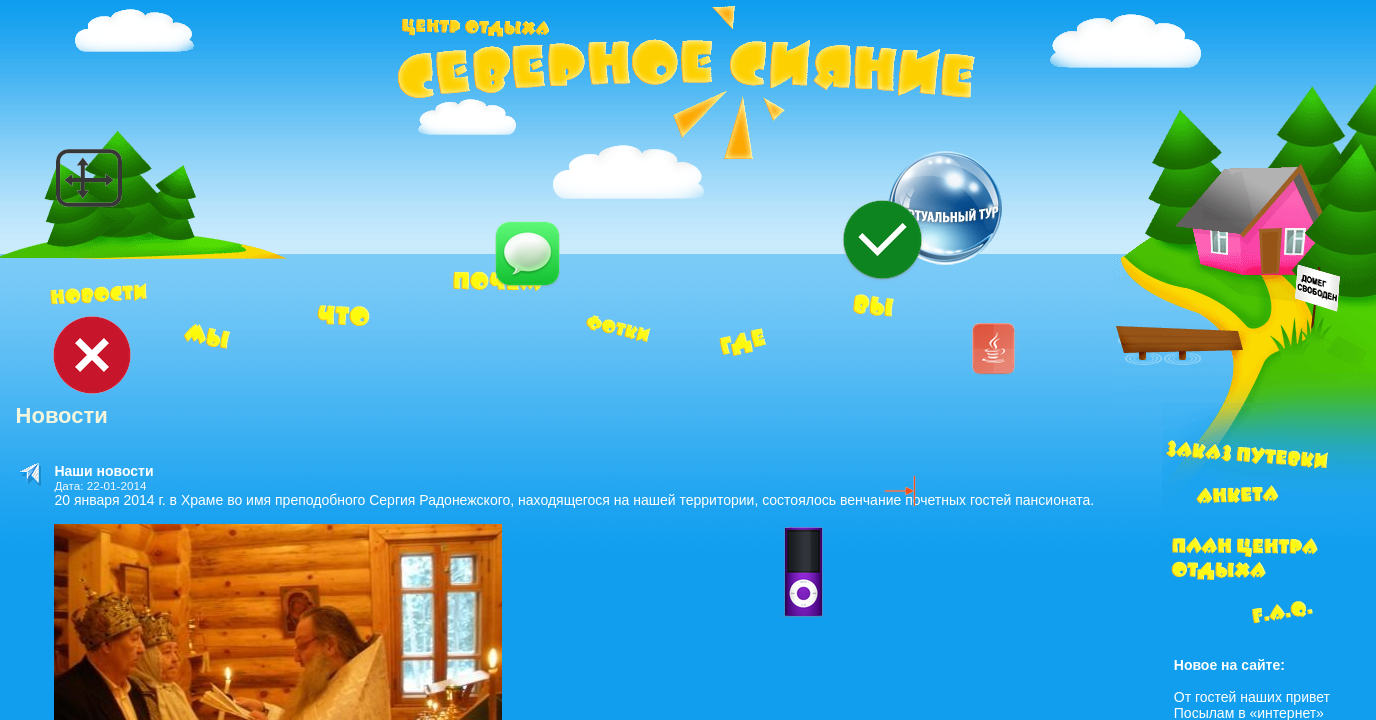  Describe the element at coordinates (92, 355) in the screenshot. I see `stop or cancel the current action` at that location.